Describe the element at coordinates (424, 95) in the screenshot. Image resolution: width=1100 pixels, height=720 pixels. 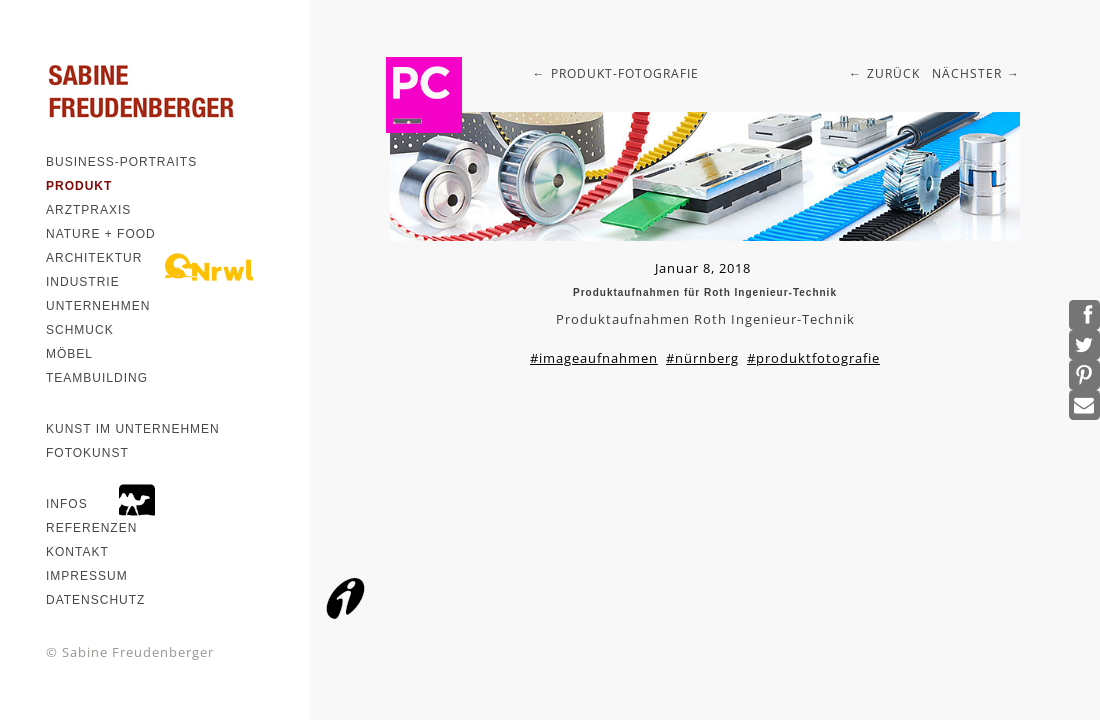
I see `open PyCharm IDE` at that location.